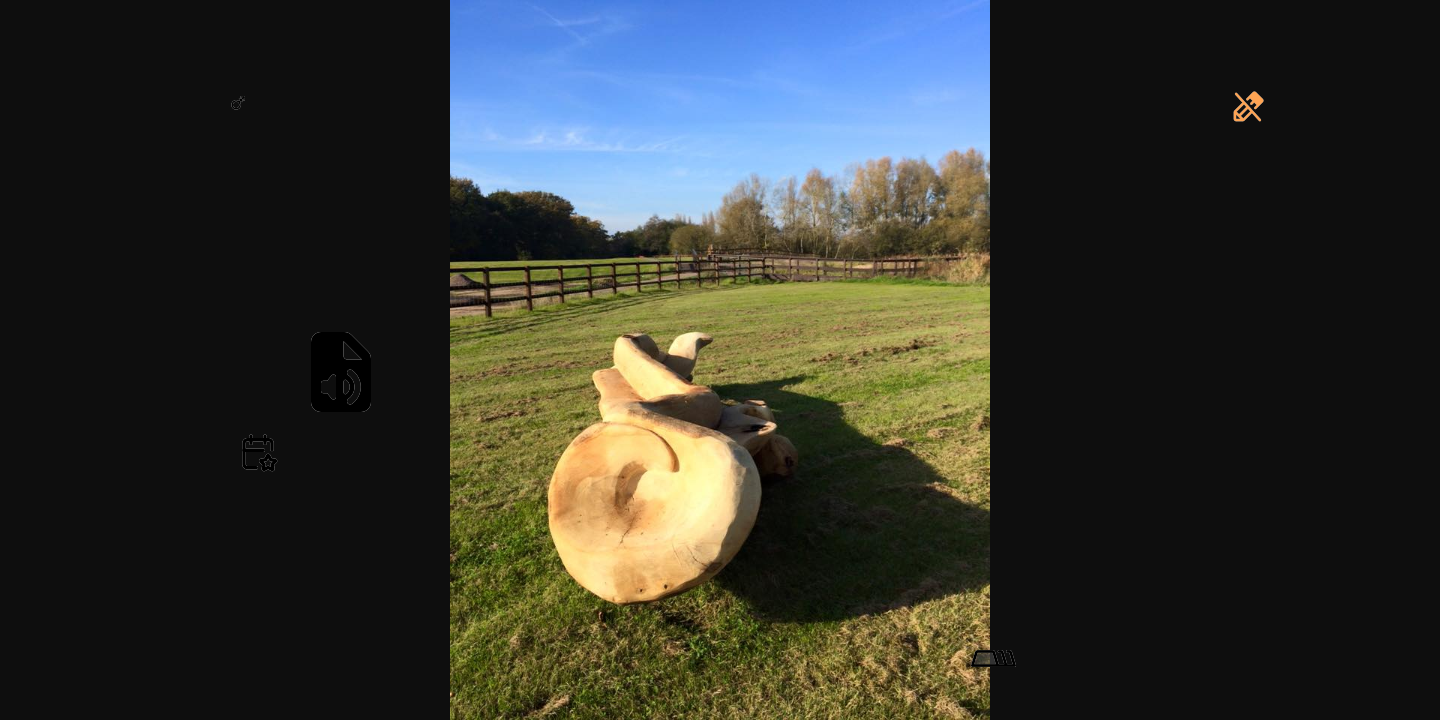 This screenshot has width=1440, height=720. What do you see at coordinates (1248, 107) in the screenshot?
I see `editing is disabled` at bounding box center [1248, 107].